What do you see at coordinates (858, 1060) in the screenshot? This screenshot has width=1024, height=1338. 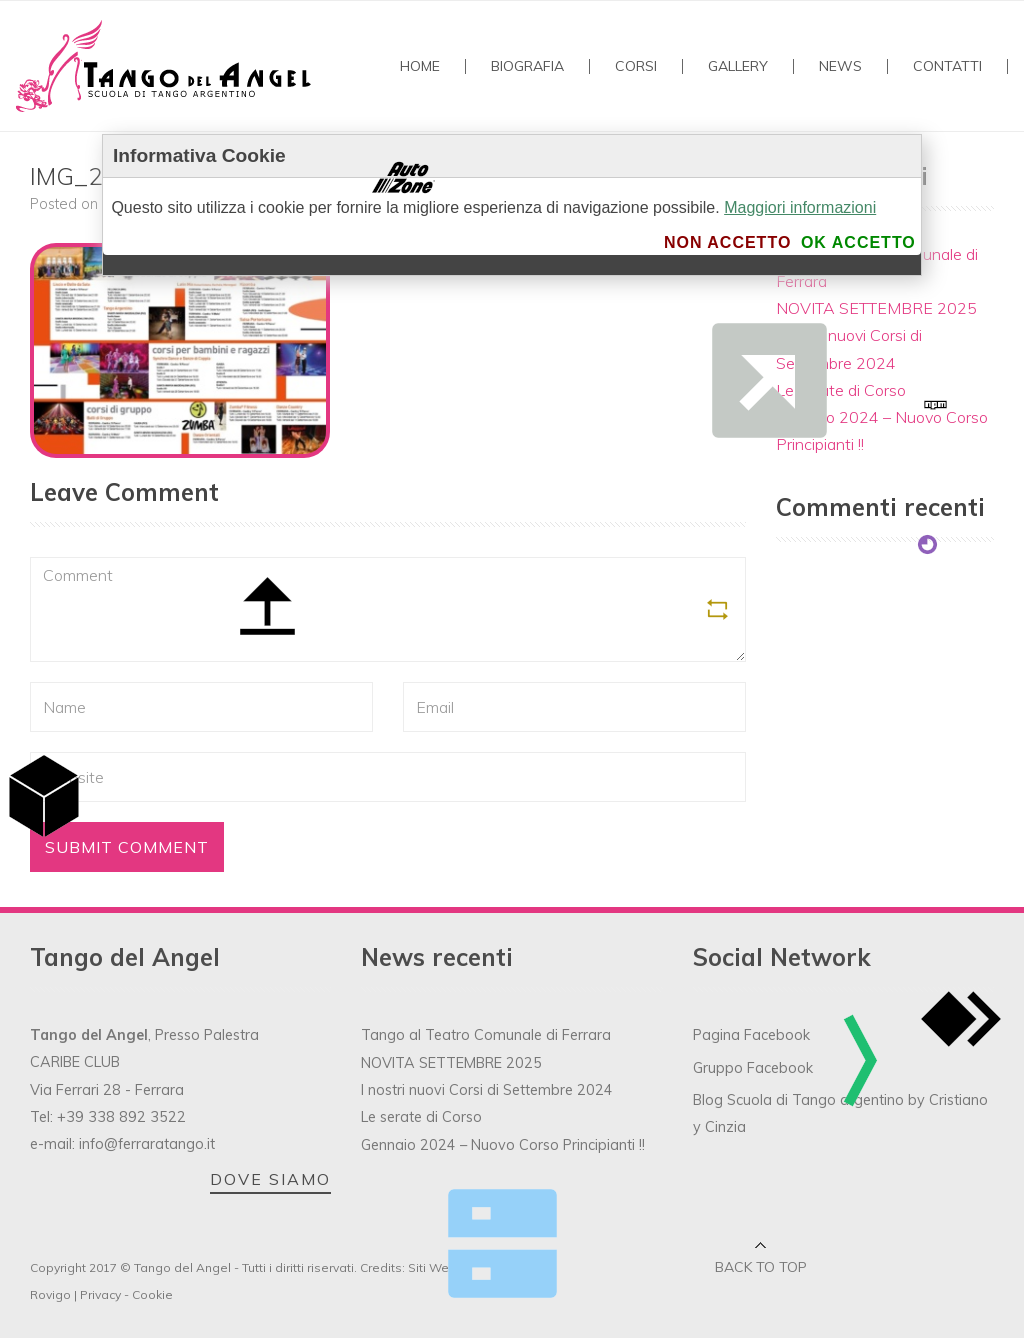 I see `navigate to the next item or page` at bounding box center [858, 1060].